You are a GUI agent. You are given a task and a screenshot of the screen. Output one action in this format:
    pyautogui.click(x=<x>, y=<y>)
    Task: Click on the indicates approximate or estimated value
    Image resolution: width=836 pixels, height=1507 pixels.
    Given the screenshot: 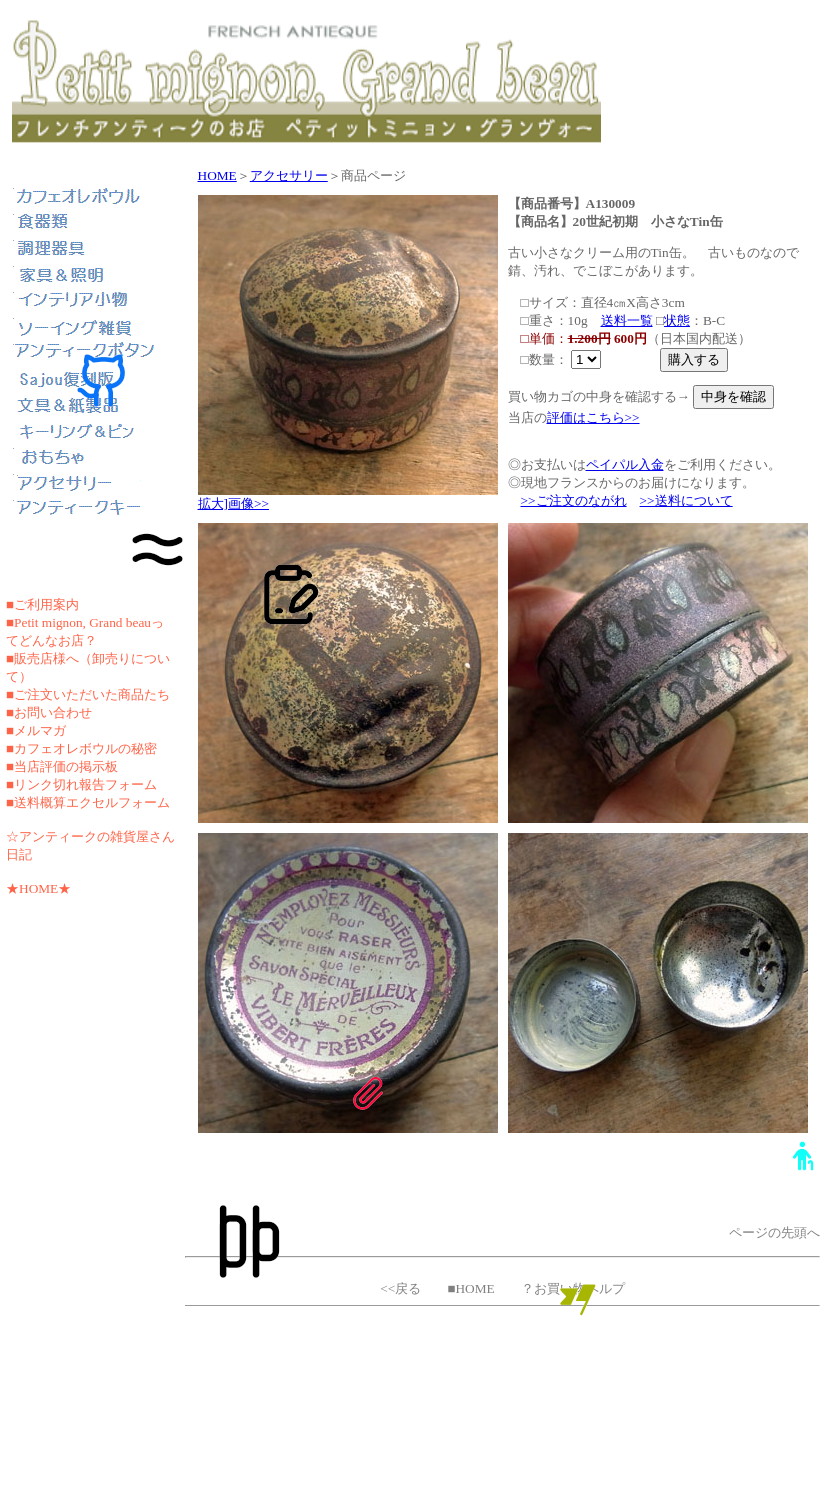 What is the action you would take?
    pyautogui.click(x=157, y=549)
    